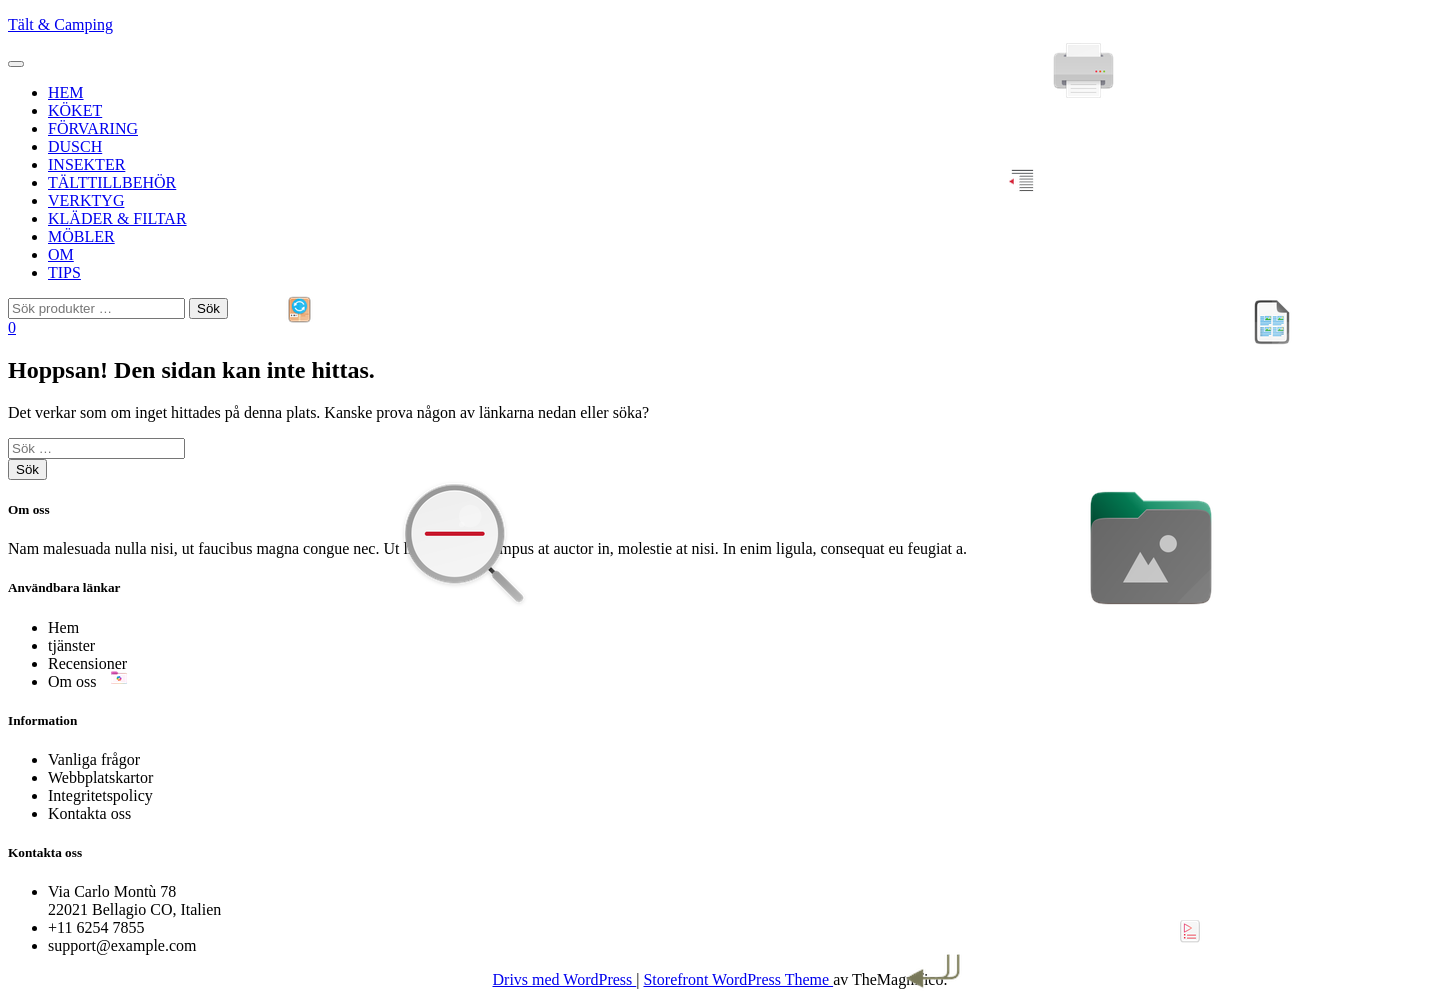 This screenshot has width=1440, height=997. What do you see at coordinates (119, 678) in the screenshot?
I see `open folder containing microsoft copilot 365 files` at bounding box center [119, 678].